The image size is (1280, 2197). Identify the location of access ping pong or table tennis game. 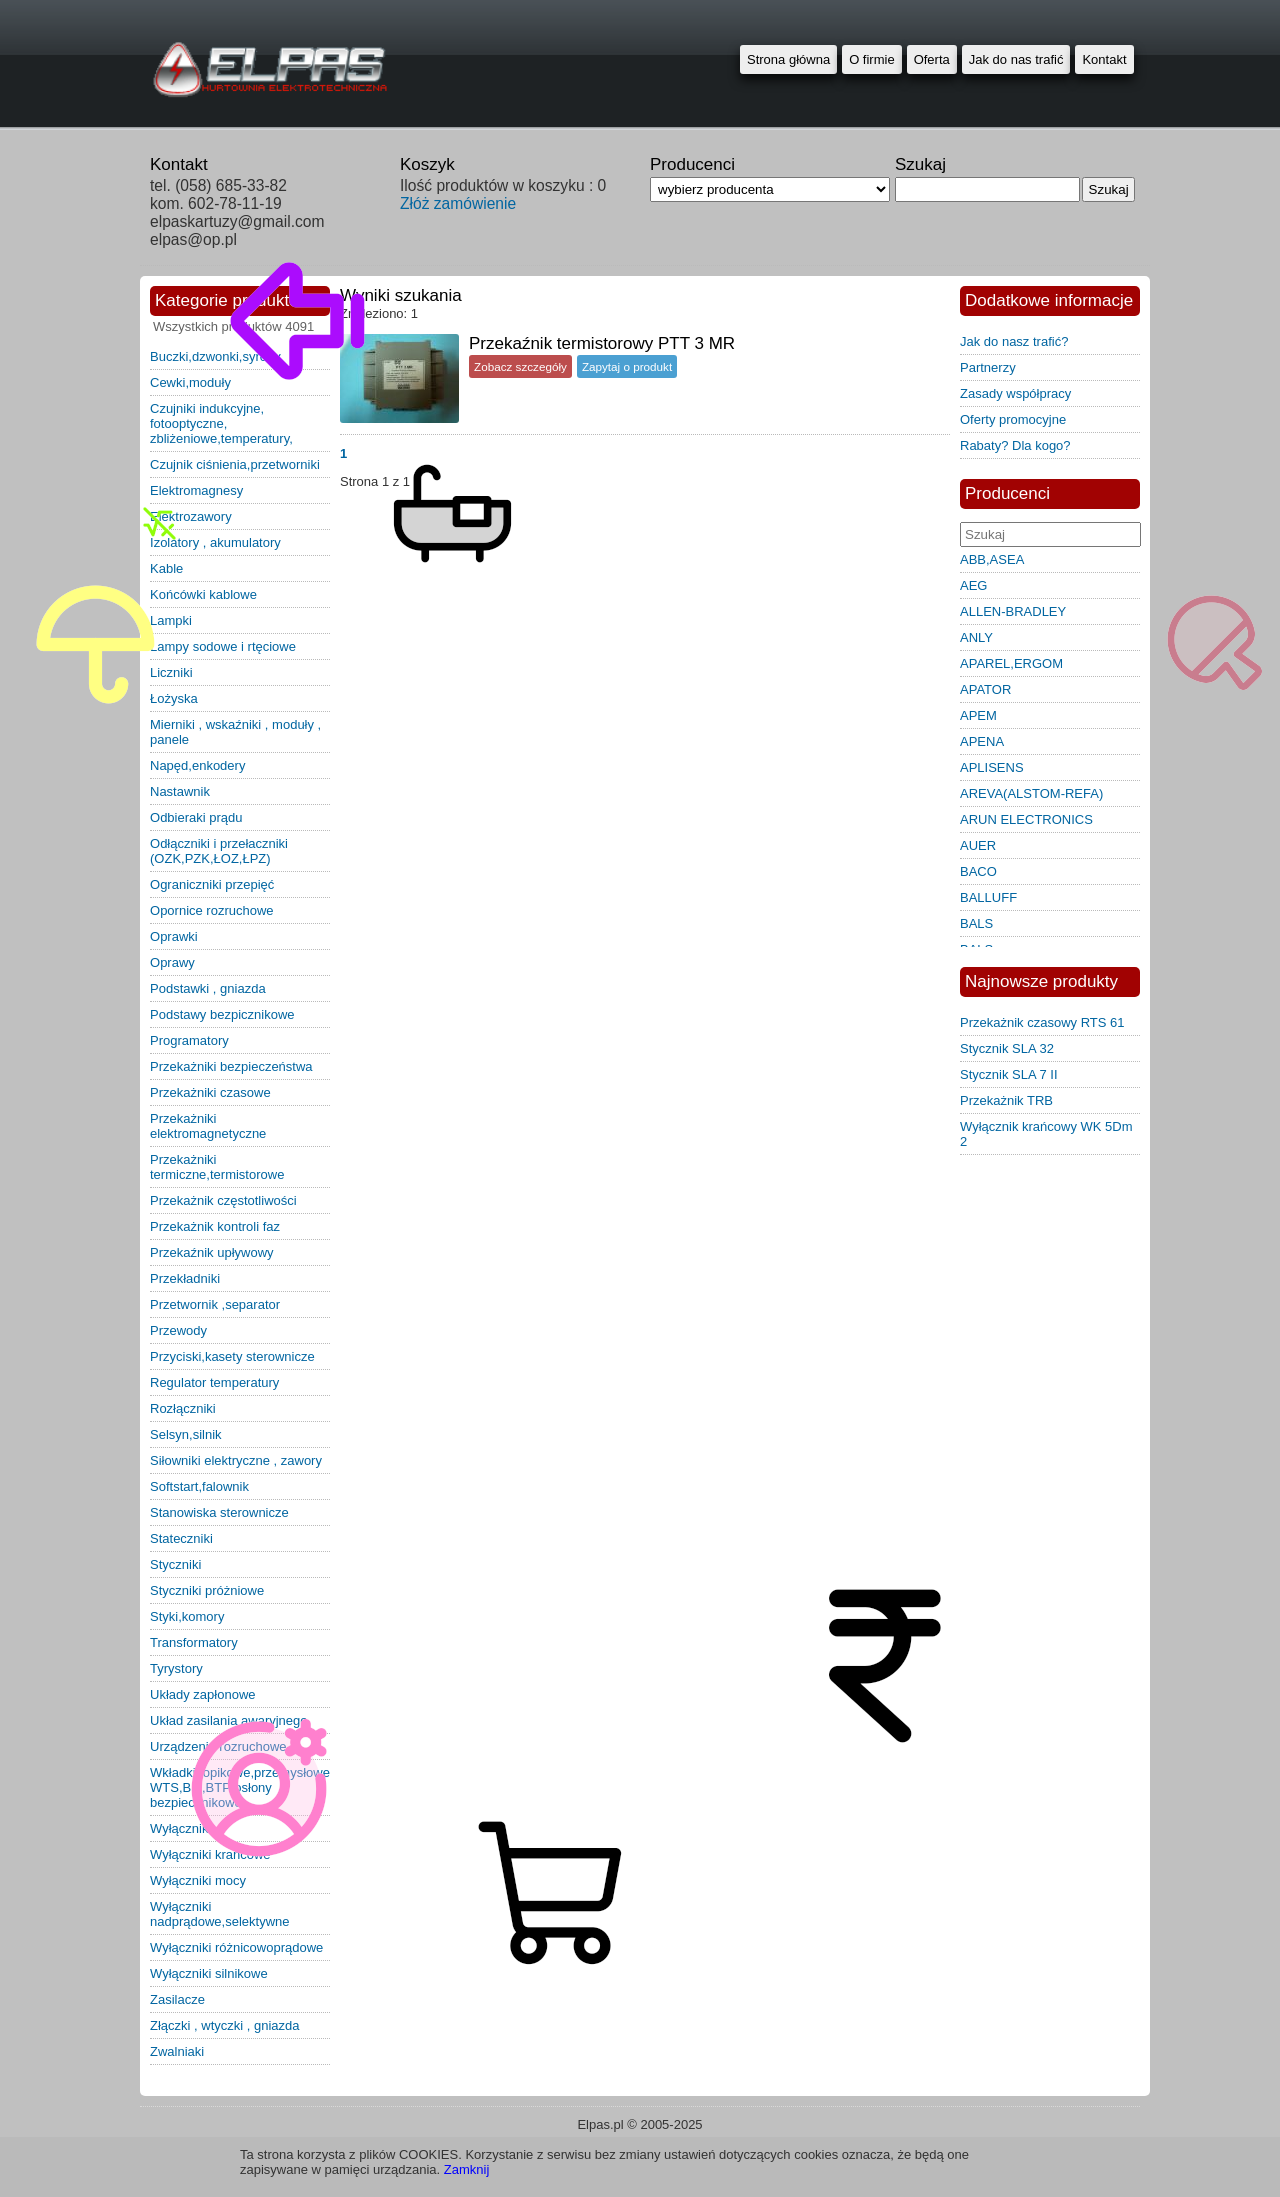
(1213, 641).